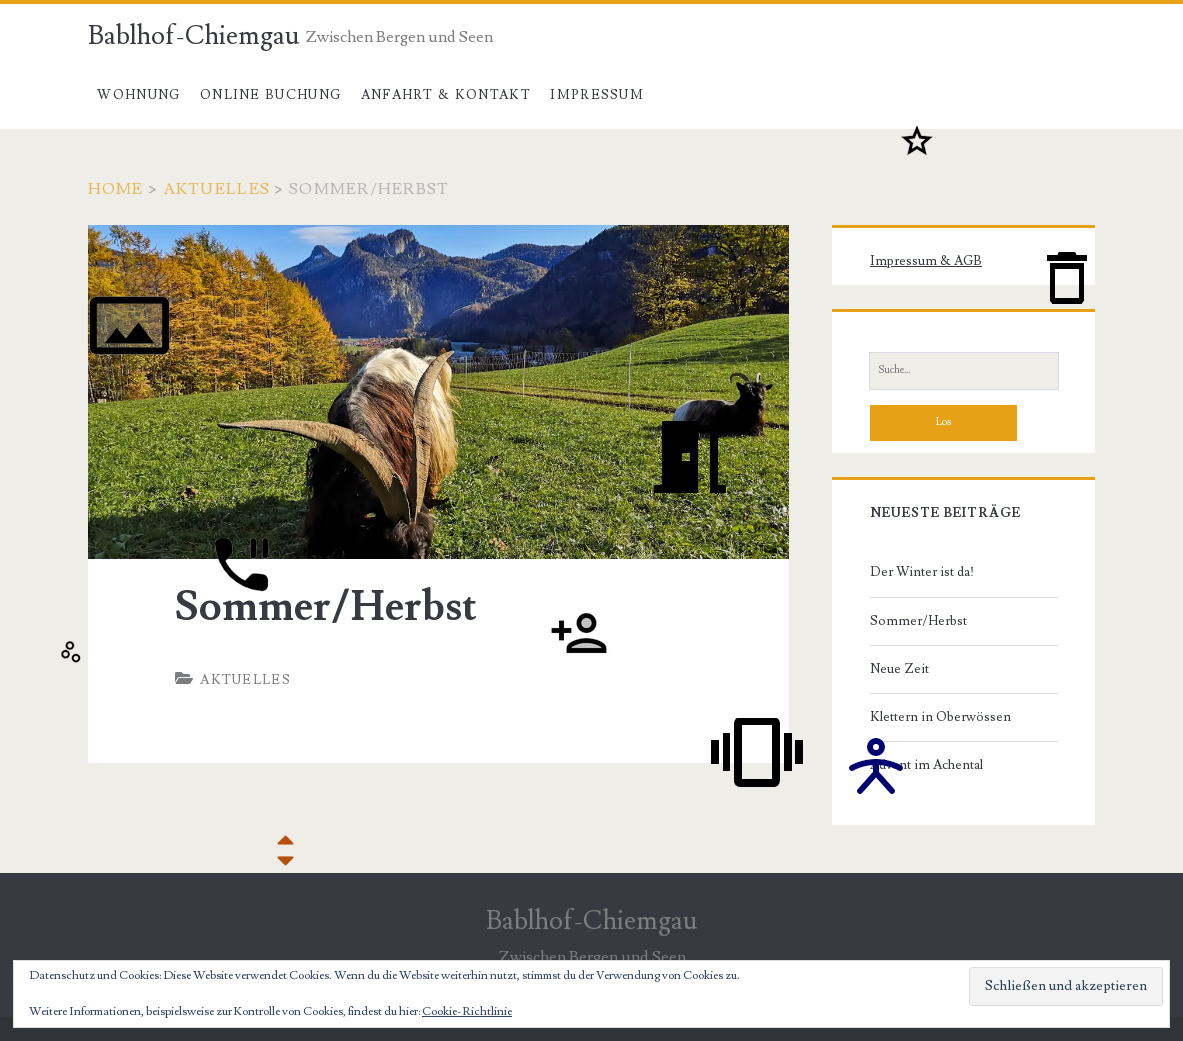 Image resolution: width=1183 pixels, height=1041 pixels. I want to click on access meeting room booking, so click(690, 457).